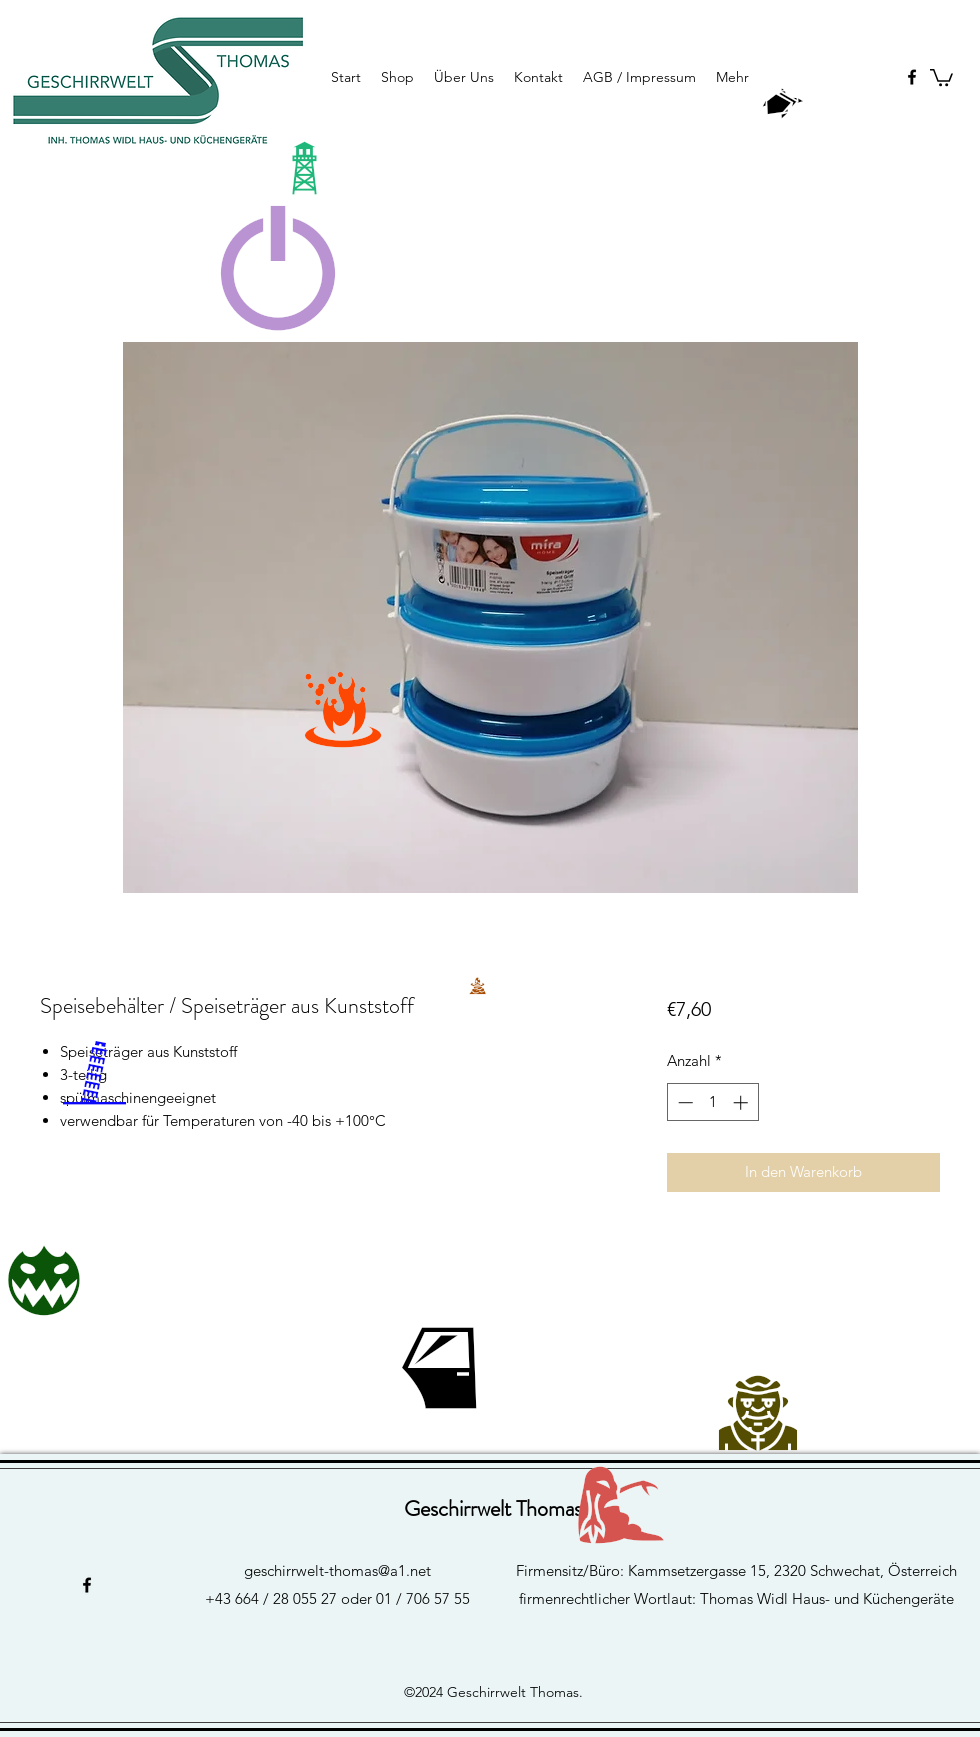 The image size is (980, 1737). I want to click on slug creature enemy in a game interface, so click(621, 1505).